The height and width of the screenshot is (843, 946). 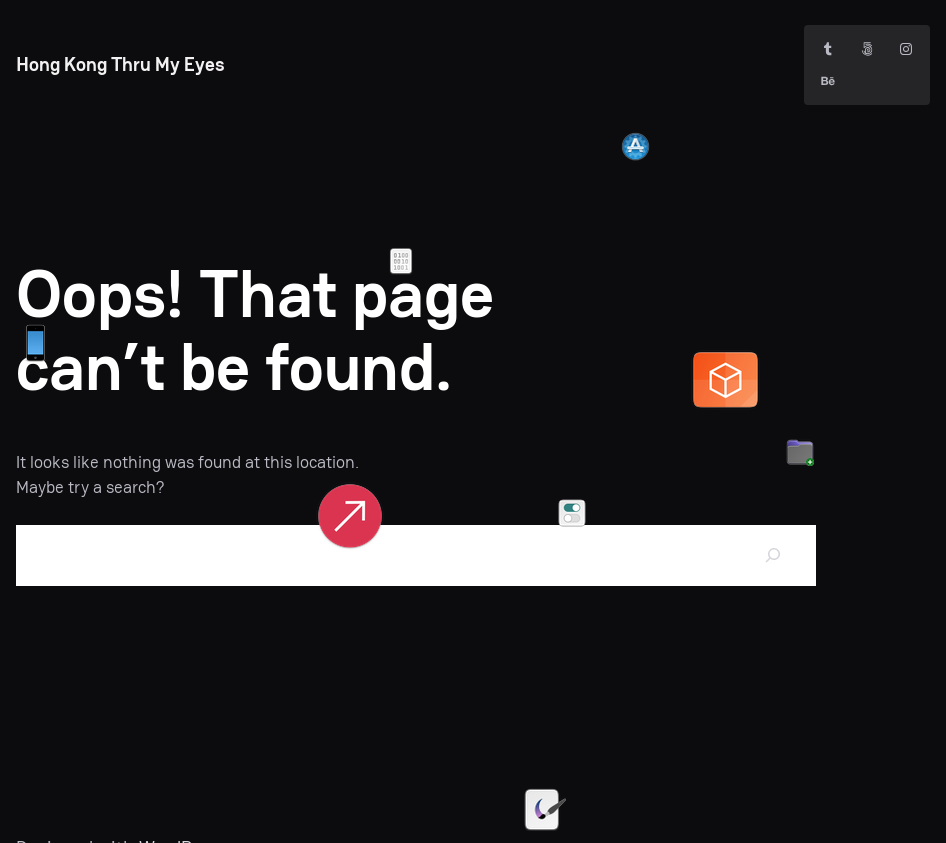 I want to click on iPod touch device icon, so click(x=35, y=342).